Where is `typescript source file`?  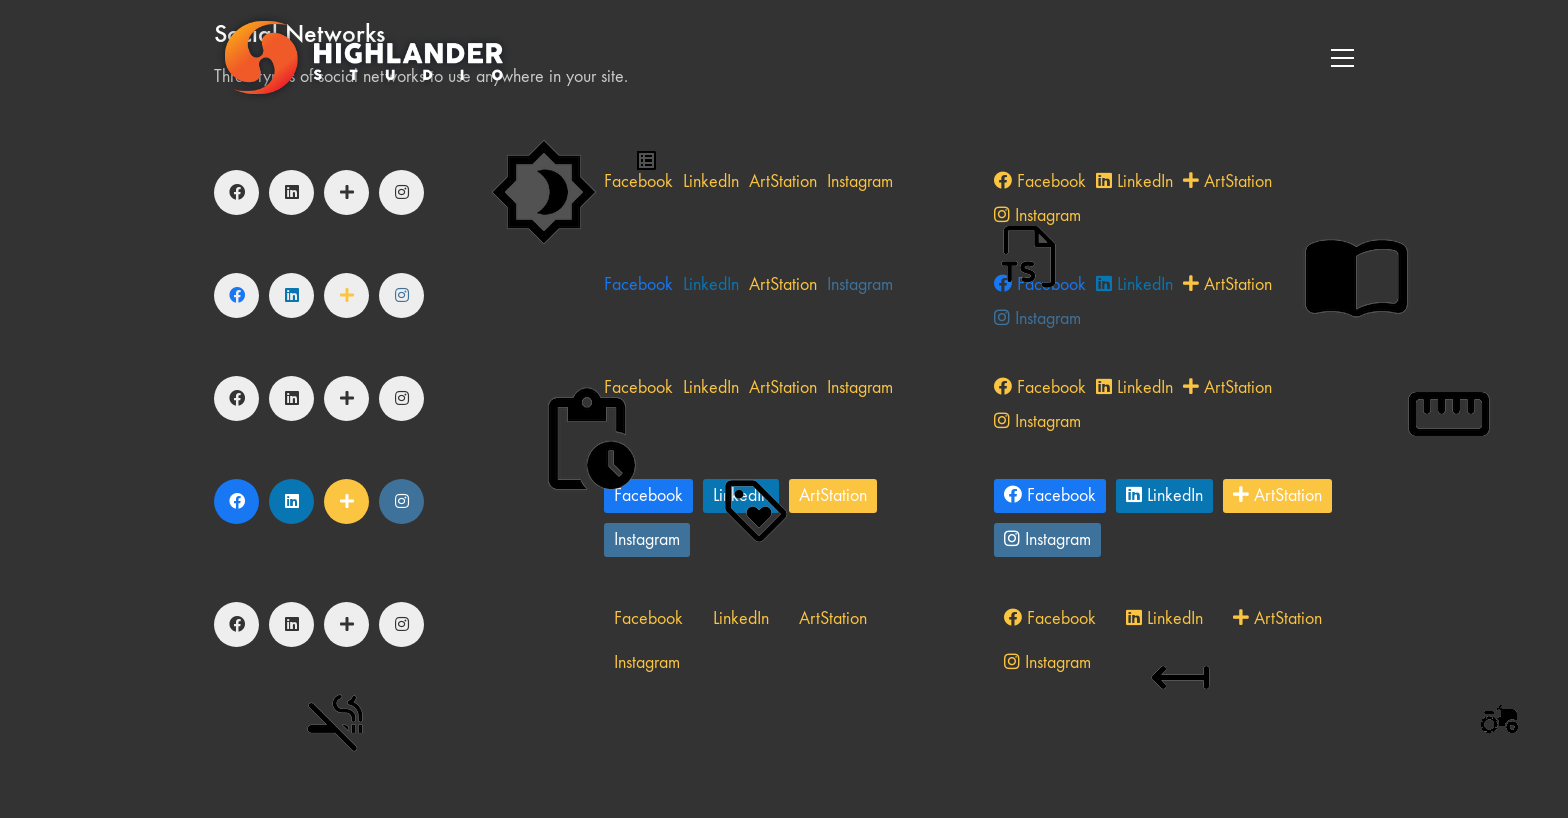 typescript source file is located at coordinates (1029, 256).